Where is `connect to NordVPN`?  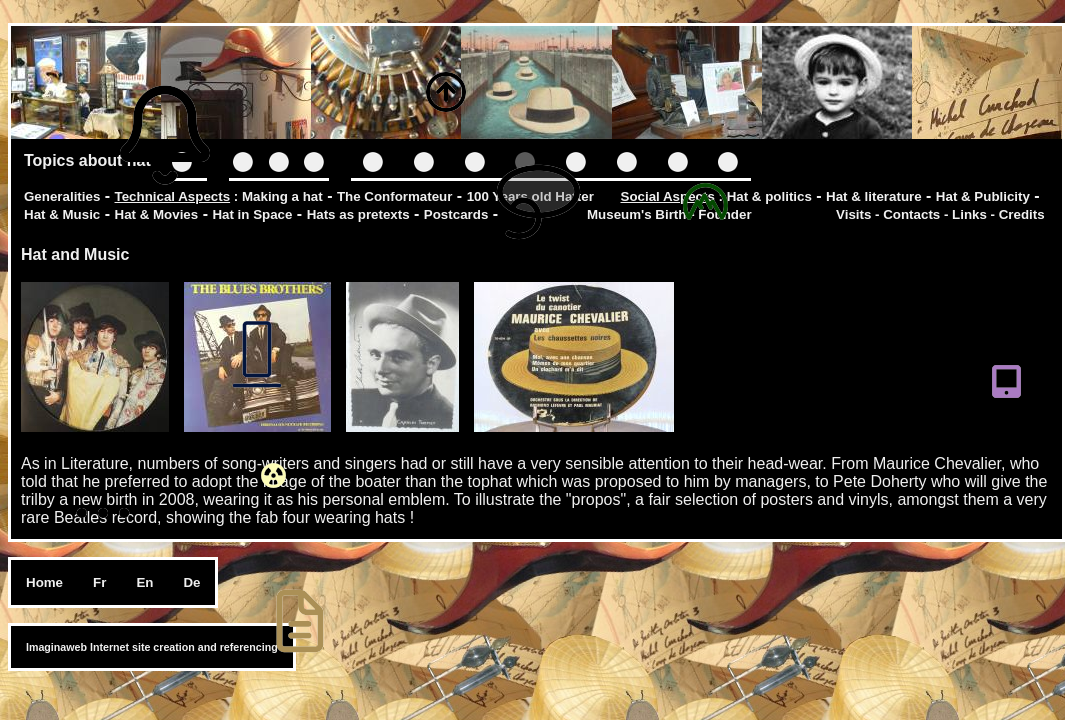
connect to NordVPN is located at coordinates (705, 201).